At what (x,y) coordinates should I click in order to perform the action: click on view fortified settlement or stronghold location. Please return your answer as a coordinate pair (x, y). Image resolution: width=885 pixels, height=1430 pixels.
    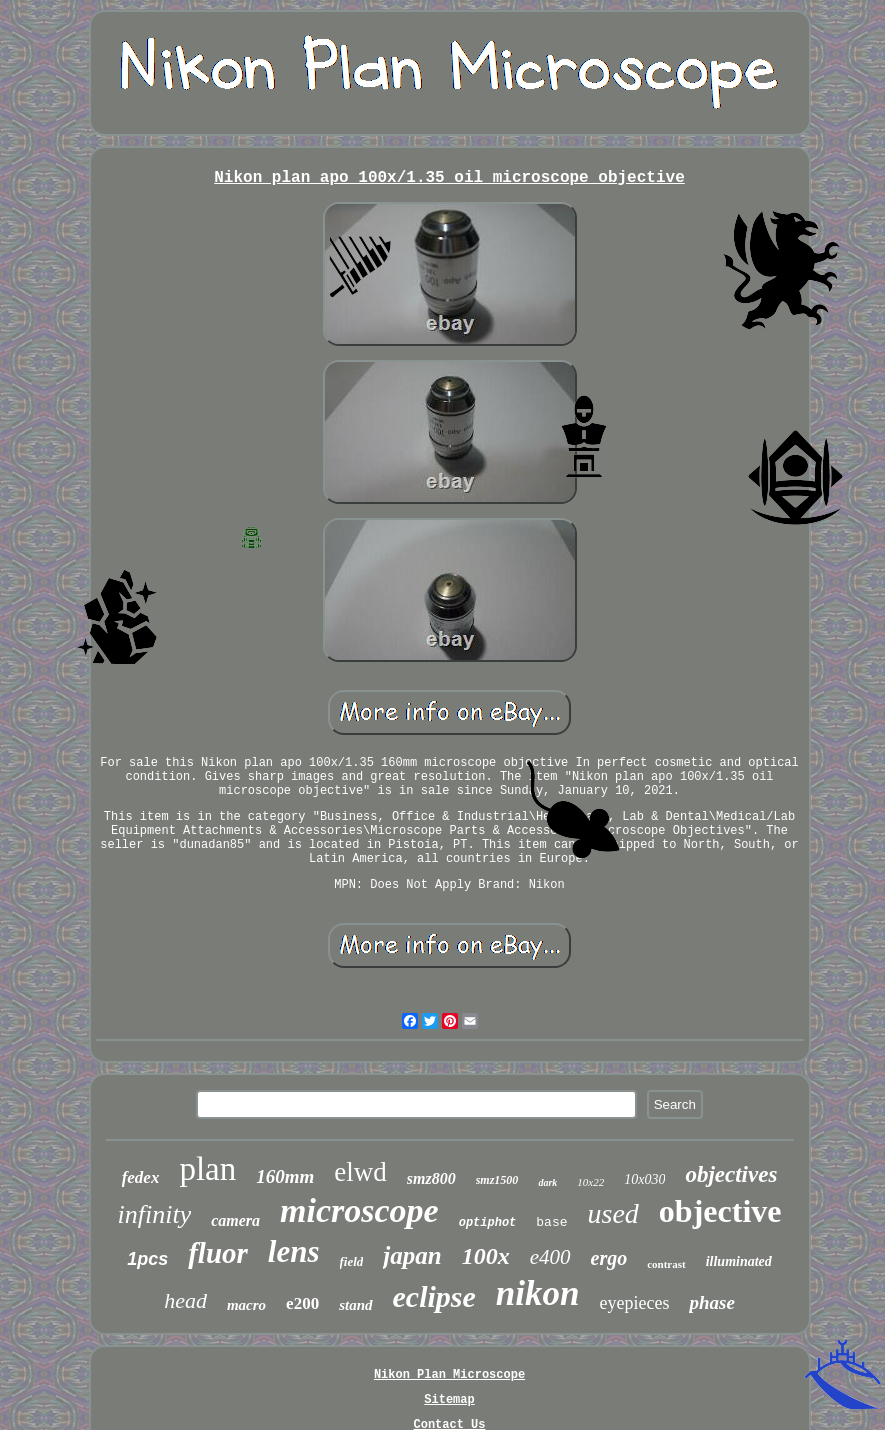
    Looking at the image, I should click on (842, 1372).